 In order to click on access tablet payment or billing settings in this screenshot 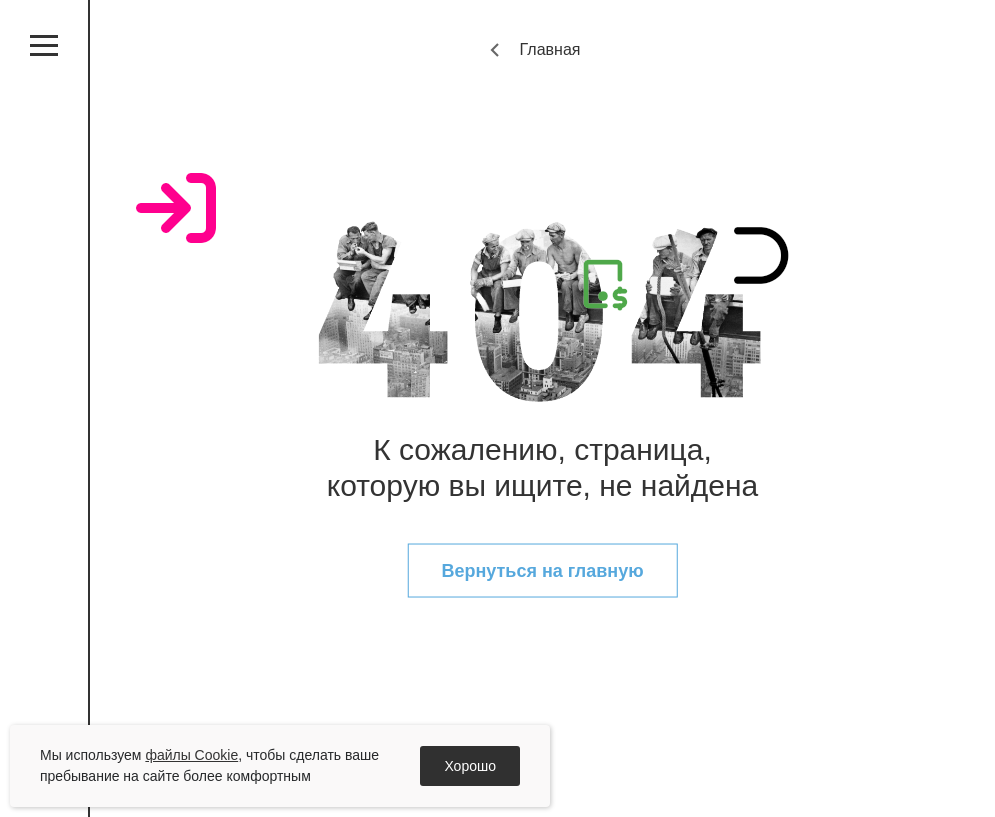, I will do `click(603, 284)`.